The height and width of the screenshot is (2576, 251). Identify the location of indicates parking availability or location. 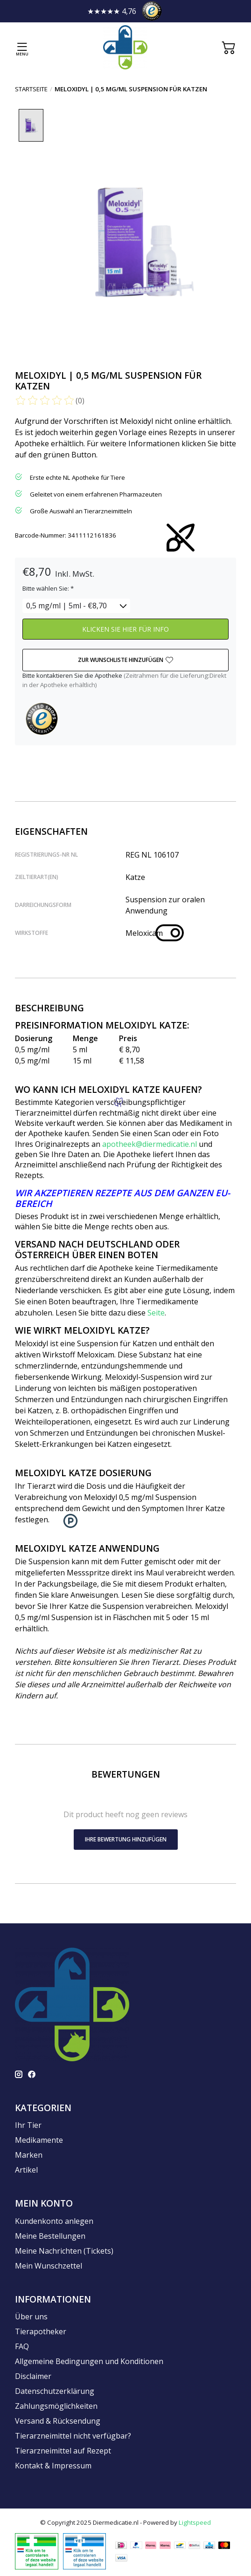
(70, 1521).